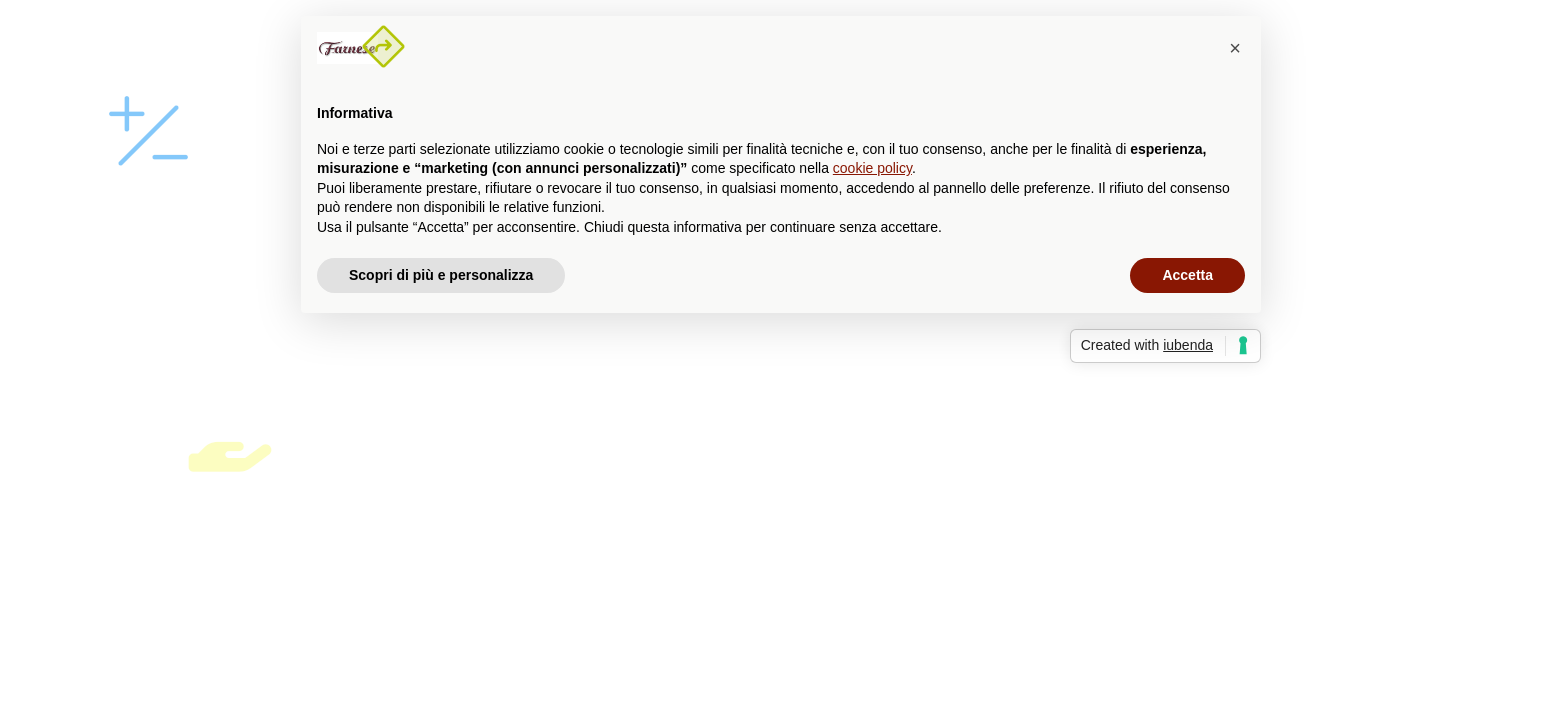 The height and width of the screenshot is (720, 1562). Describe the element at coordinates (383, 46) in the screenshot. I see `indicates a turn or direction in navigation` at that location.